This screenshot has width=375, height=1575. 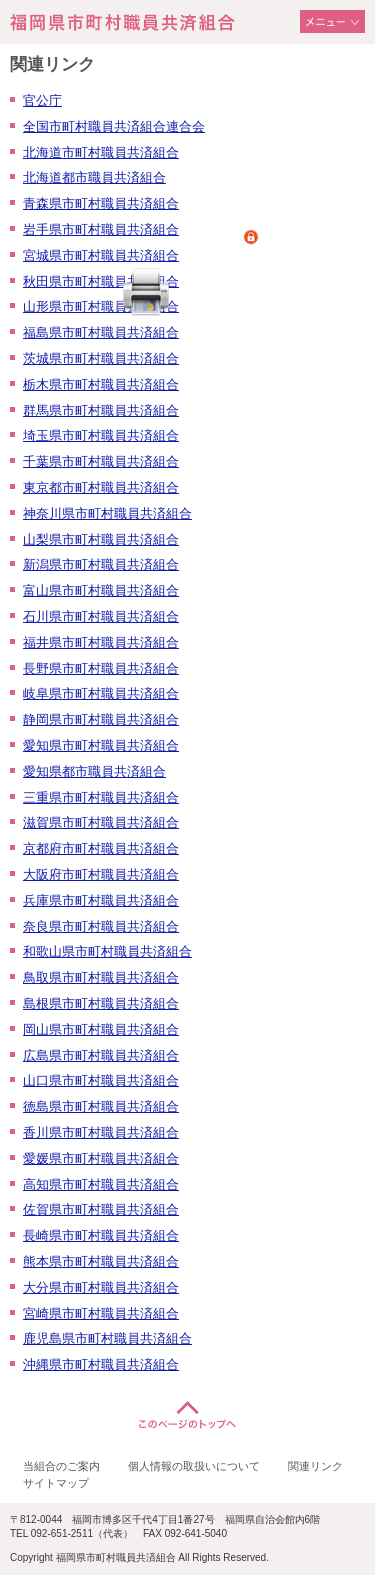 What do you see at coordinates (251, 237) in the screenshot?
I see `brightness settings are locked` at bounding box center [251, 237].